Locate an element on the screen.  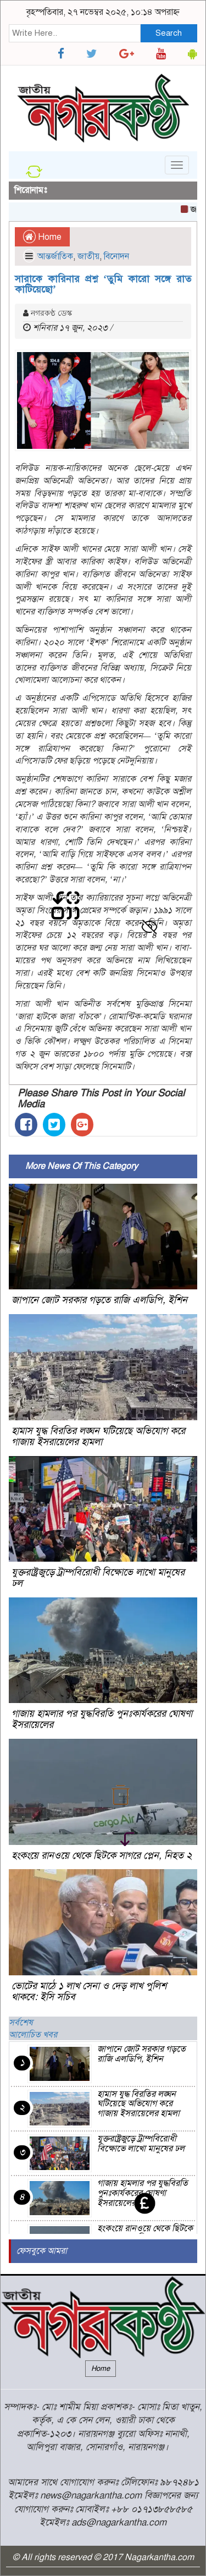
go back and down in navigation is located at coordinates (127, 1838).